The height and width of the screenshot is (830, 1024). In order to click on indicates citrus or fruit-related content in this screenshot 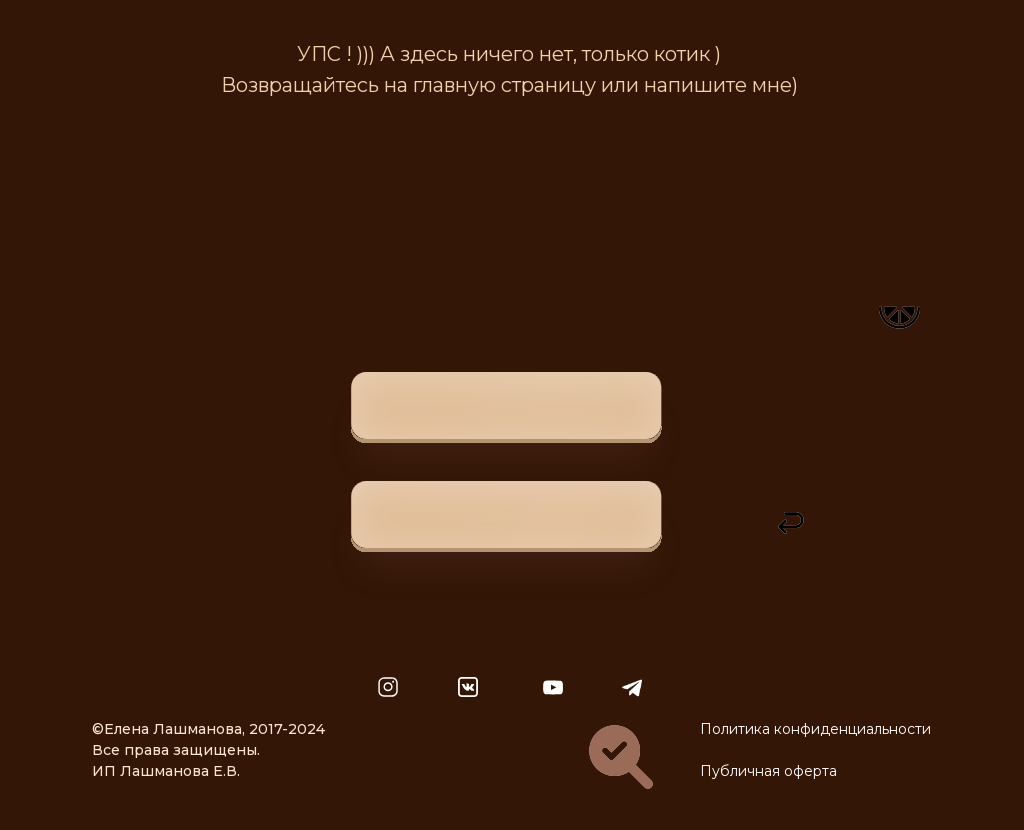, I will do `click(899, 314)`.